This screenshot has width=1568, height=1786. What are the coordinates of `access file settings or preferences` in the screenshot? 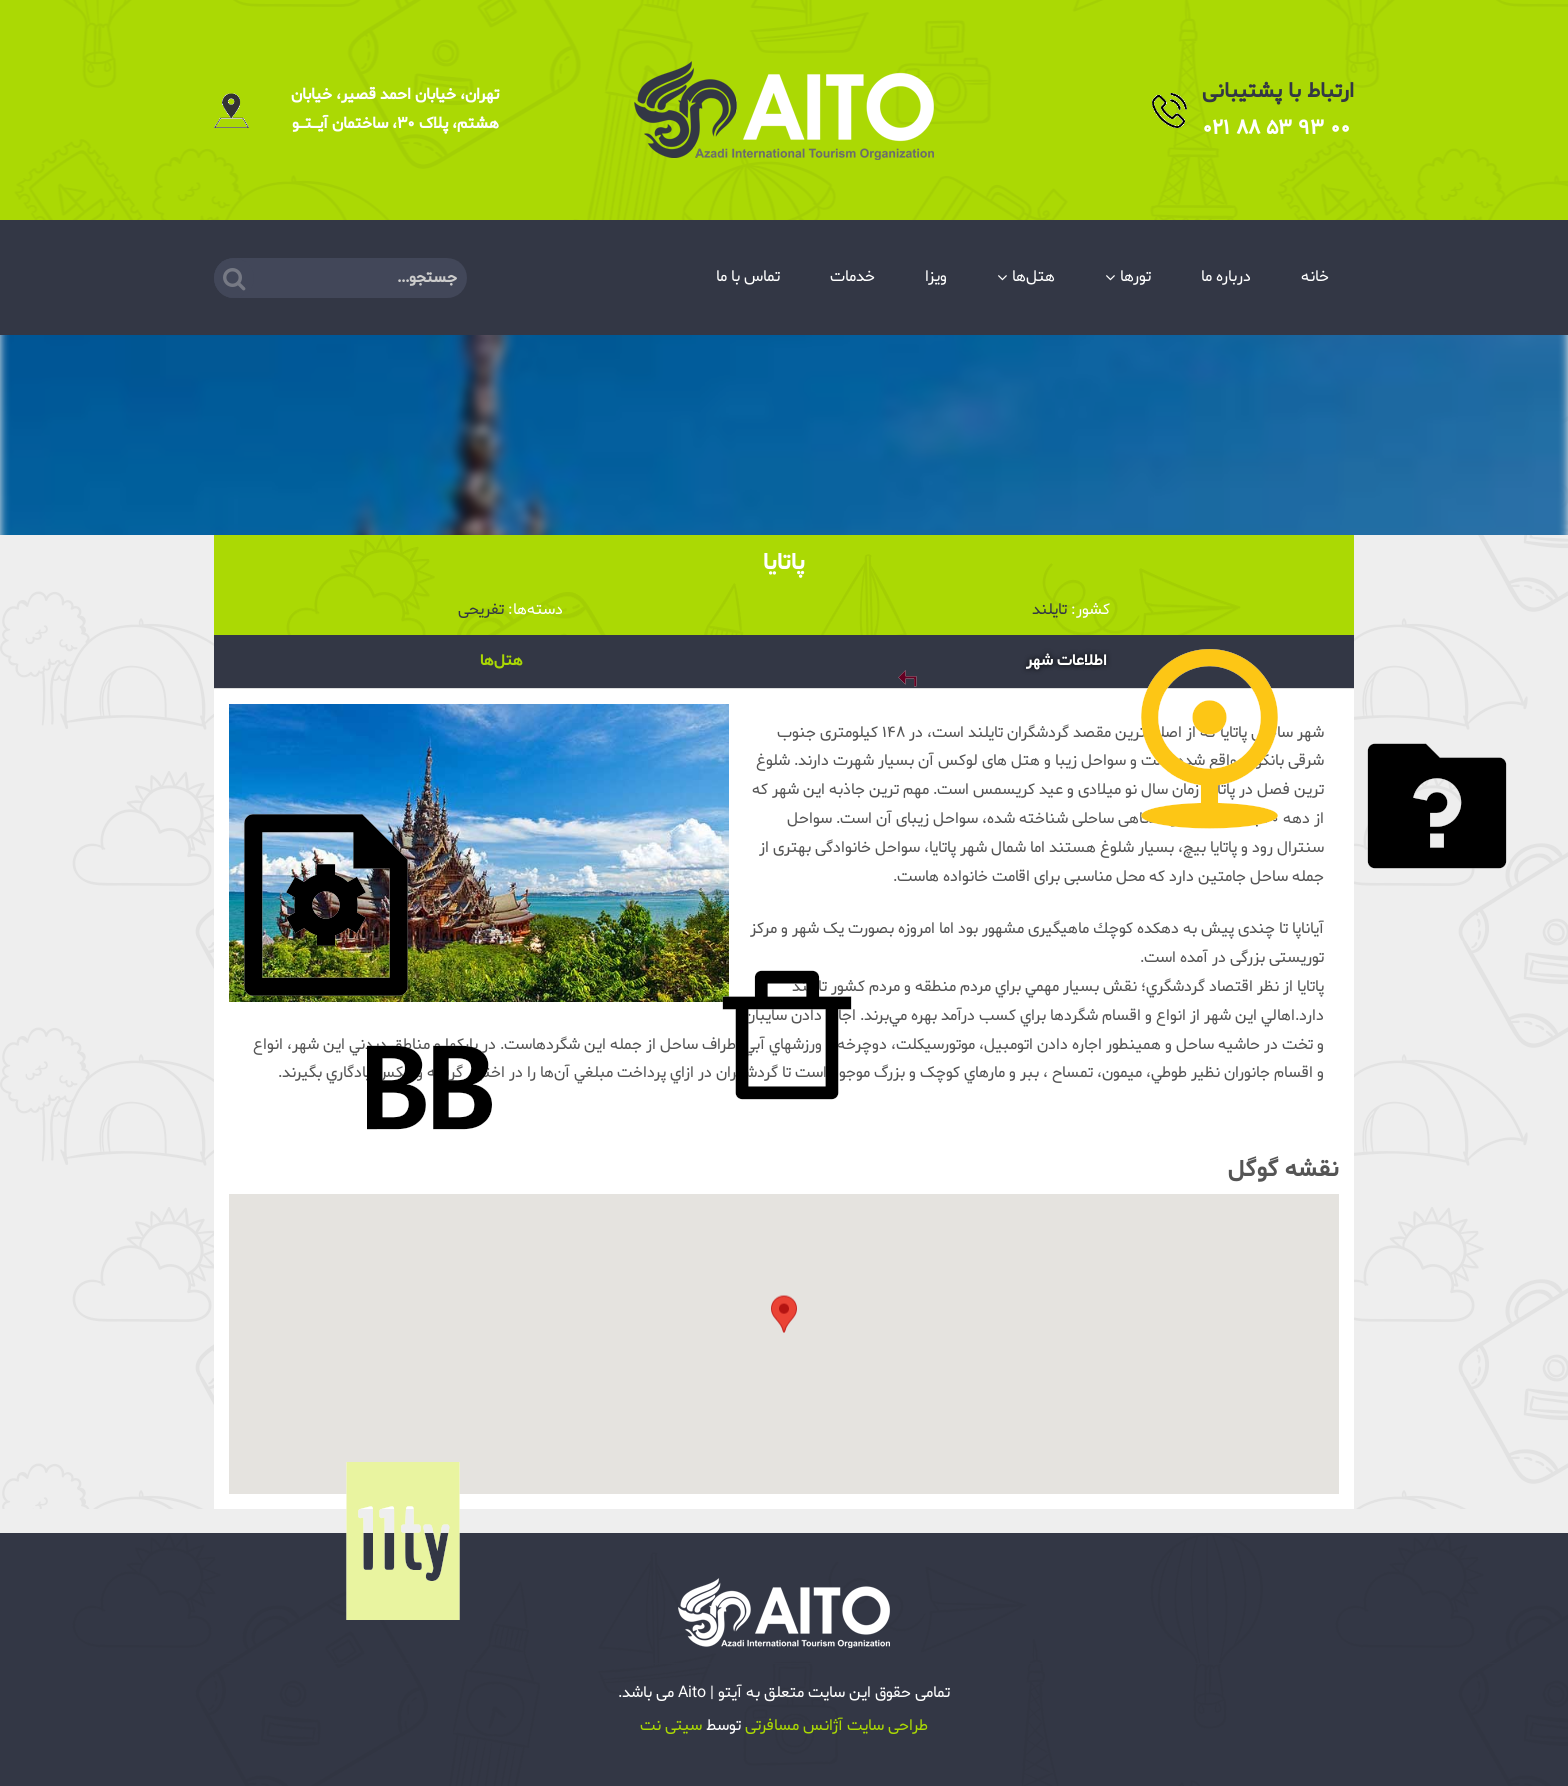 It's located at (326, 905).